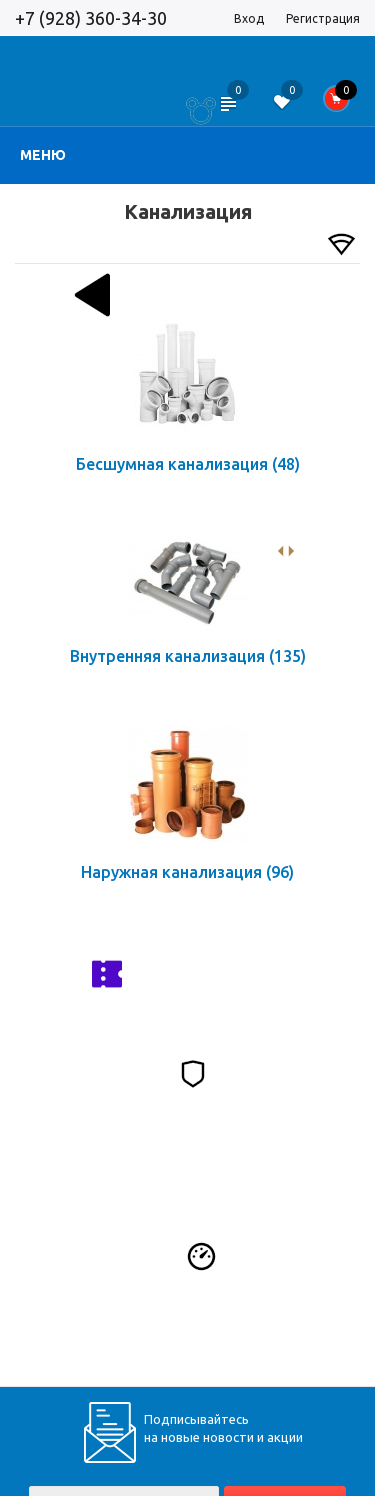  What do you see at coordinates (286, 551) in the screenshot?
I see `expand content horizontally` at bounding box center [286, 551].